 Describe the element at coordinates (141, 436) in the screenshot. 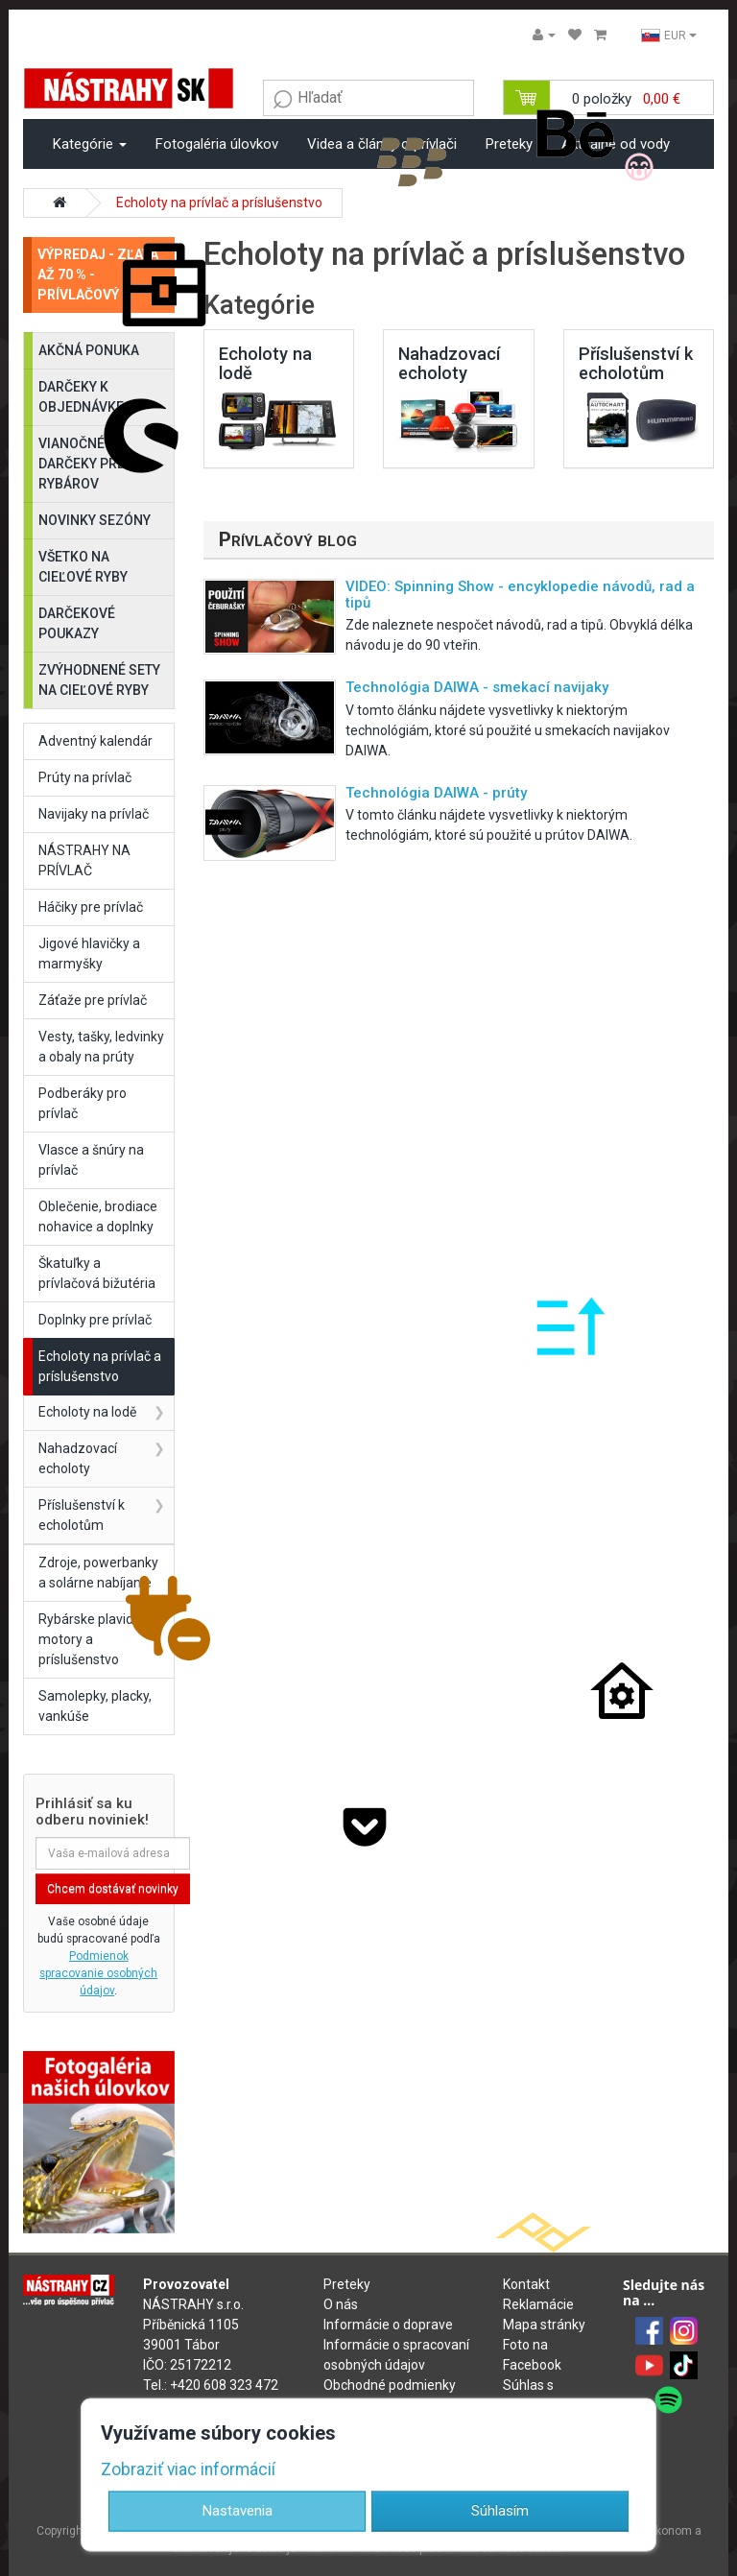

I see `shopware e-commerce platform logo` at that location.